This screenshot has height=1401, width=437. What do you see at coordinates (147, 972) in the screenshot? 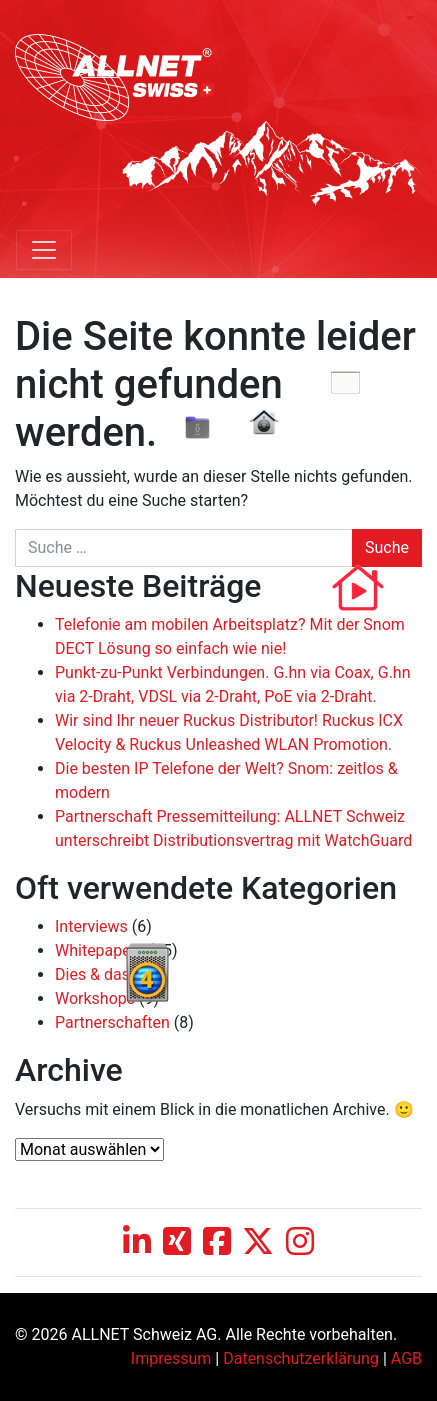
I see `access RAID 4 storage configuration settings` at bounding box center [147, 972].